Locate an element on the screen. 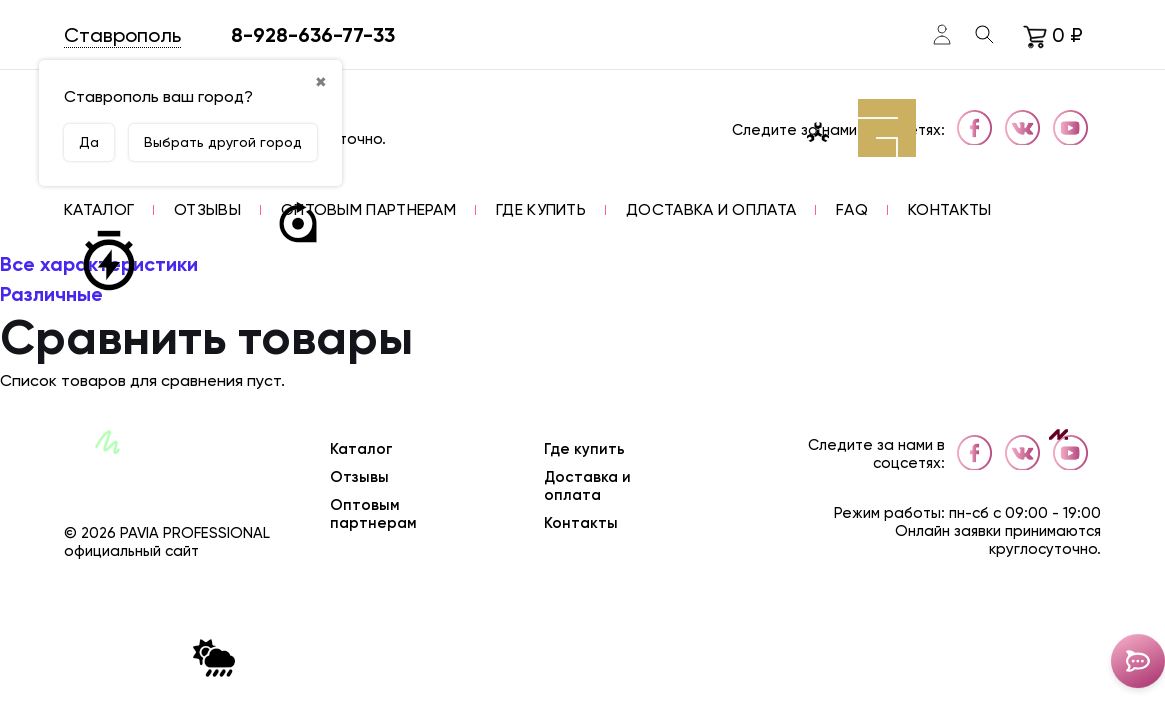 This screenshot has width=1165, height=720. set a quick timer or speed countdown is located at coordinates (109, 262).